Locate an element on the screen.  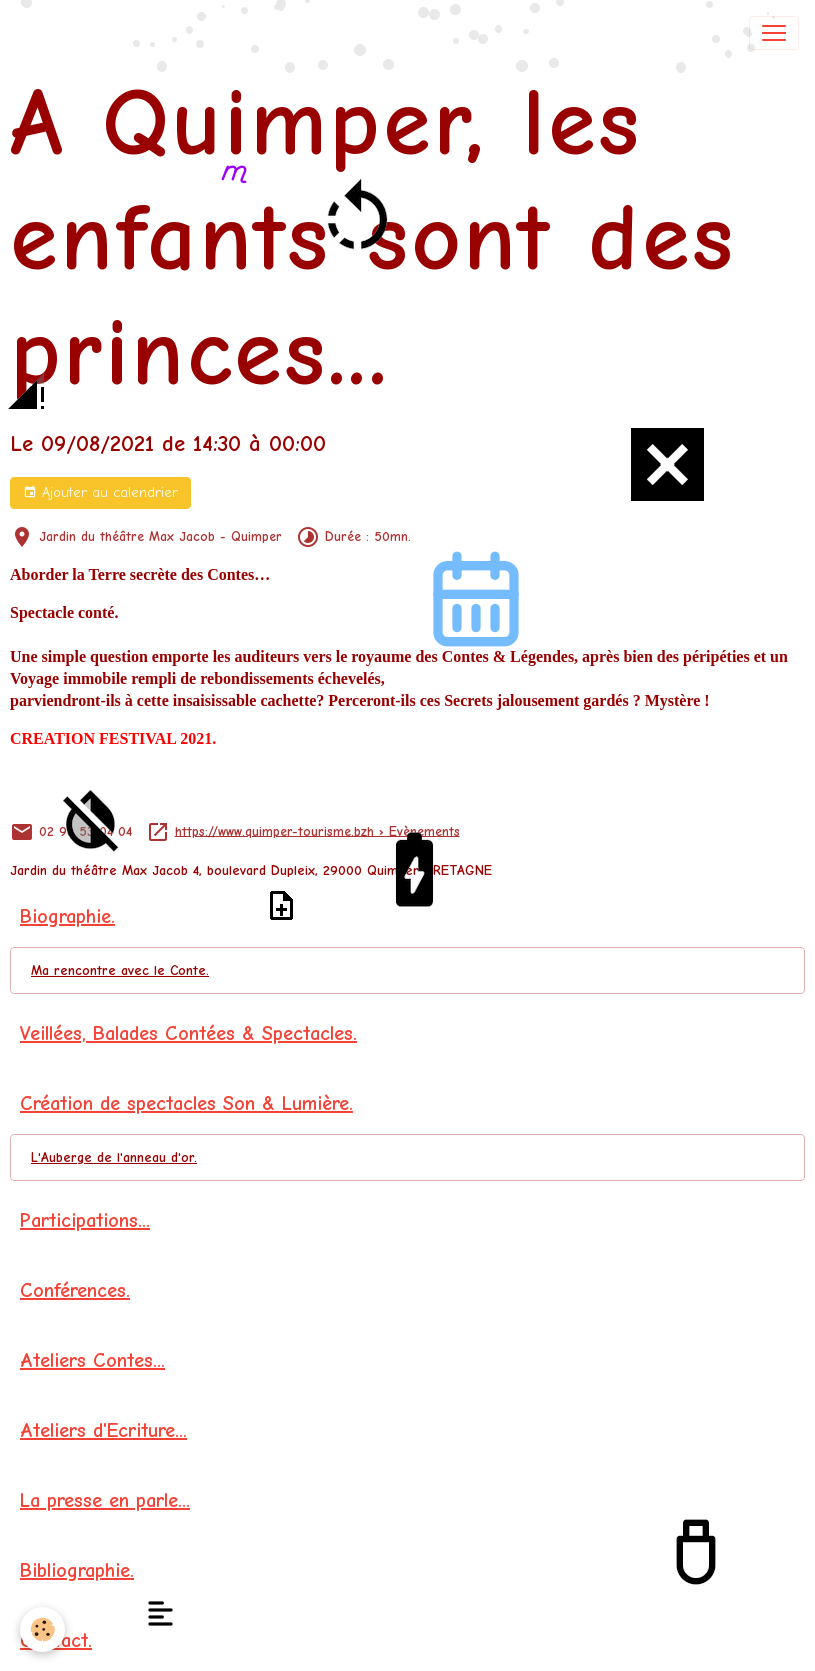
view monthly calendar is located at coordinates (476, 599).